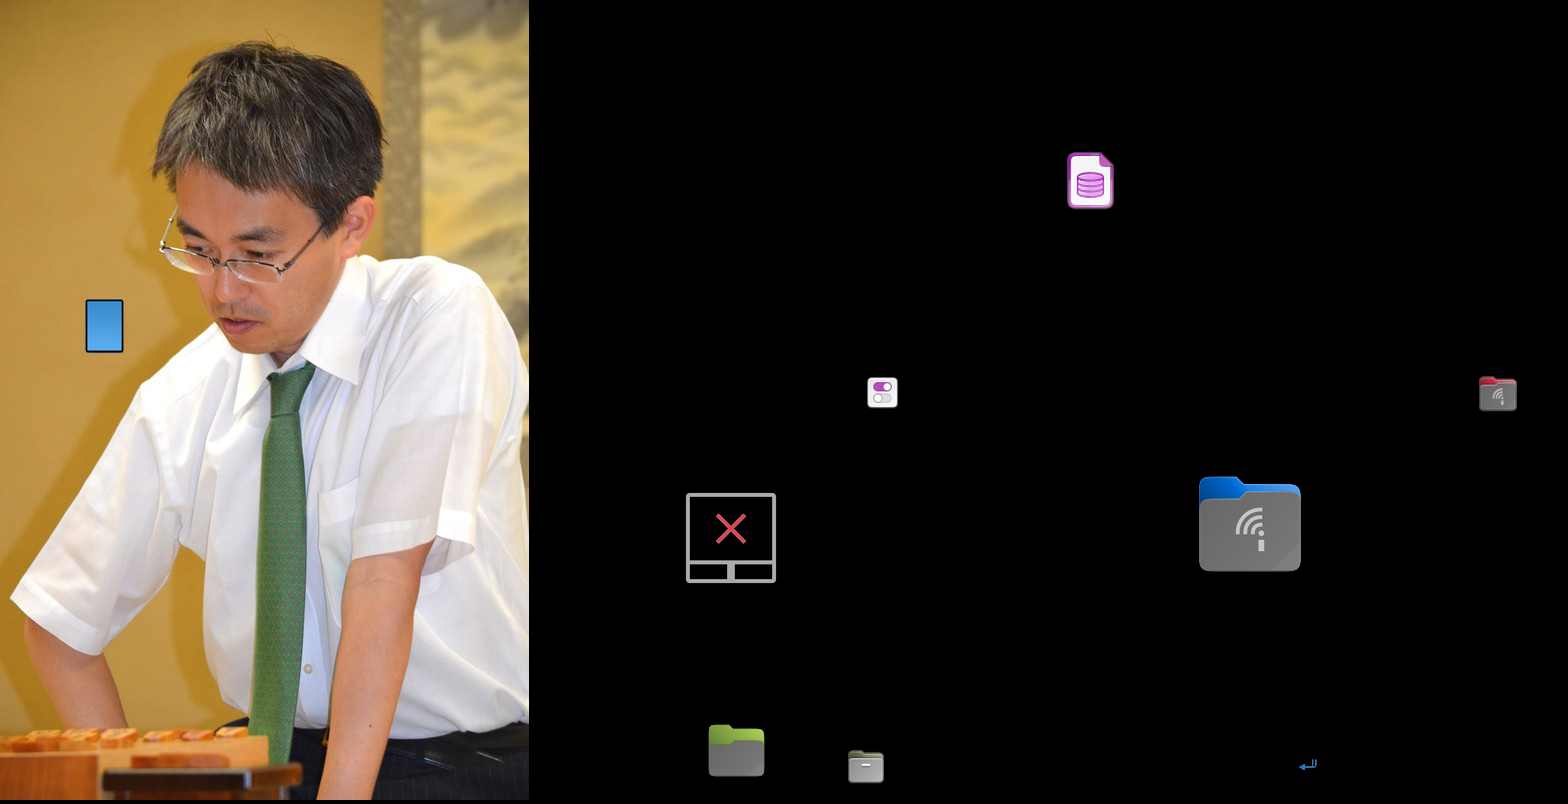  I want to click on reply to all recipients of an email, so click(1307, 763).